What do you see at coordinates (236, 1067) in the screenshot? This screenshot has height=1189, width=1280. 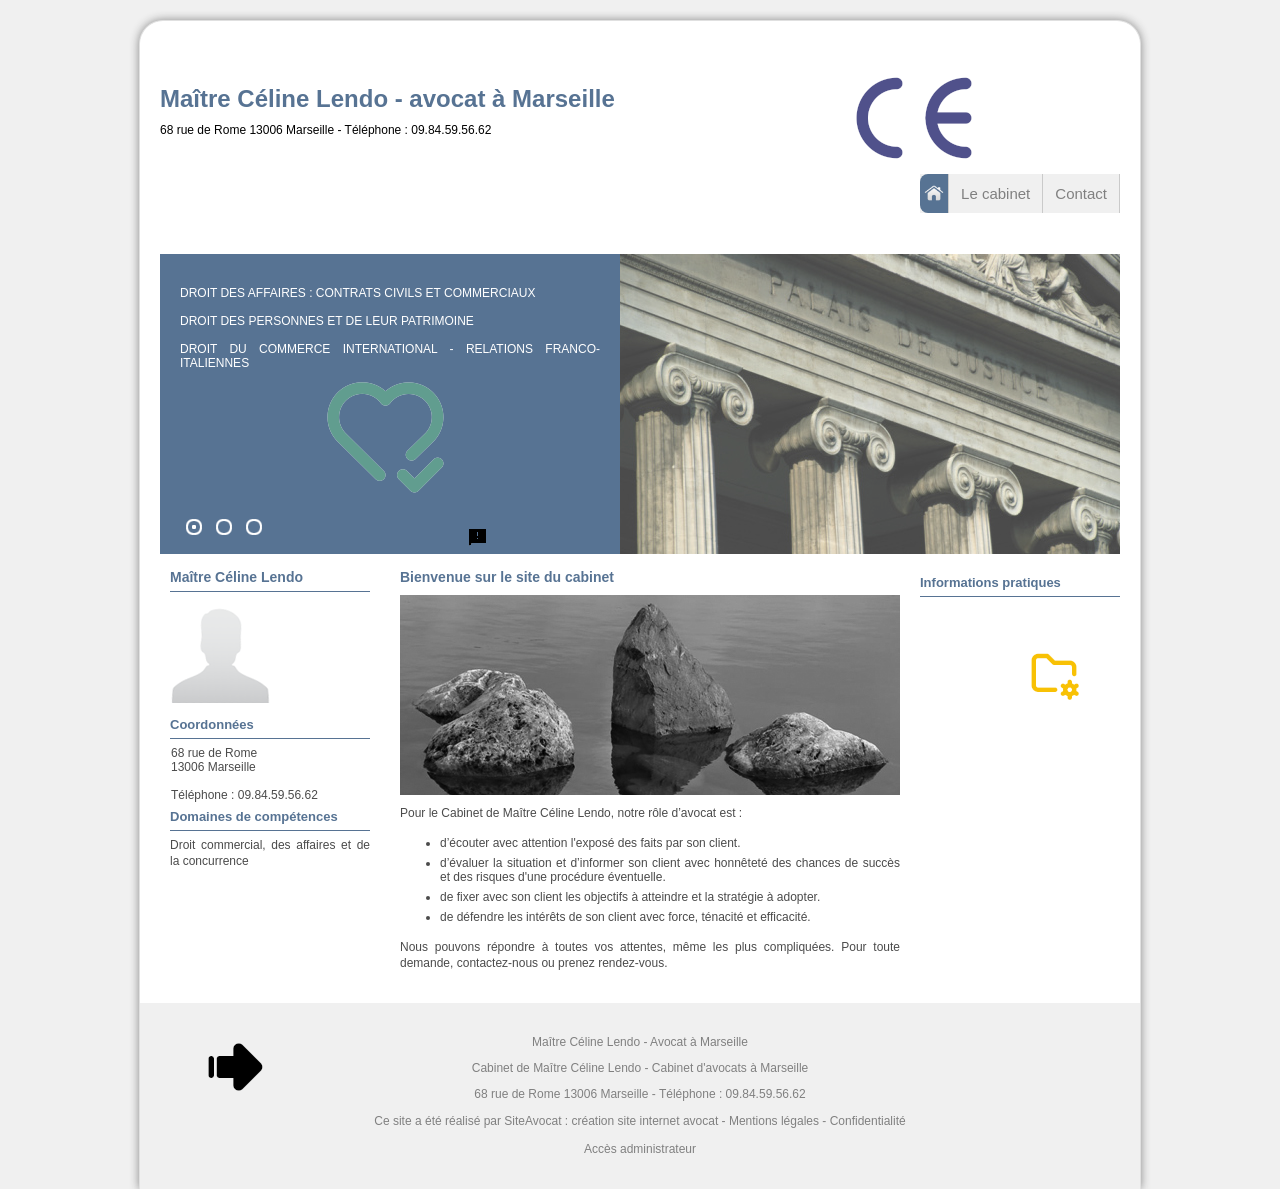 I see `skip to end or last item` at bounding box center [236, 1067].